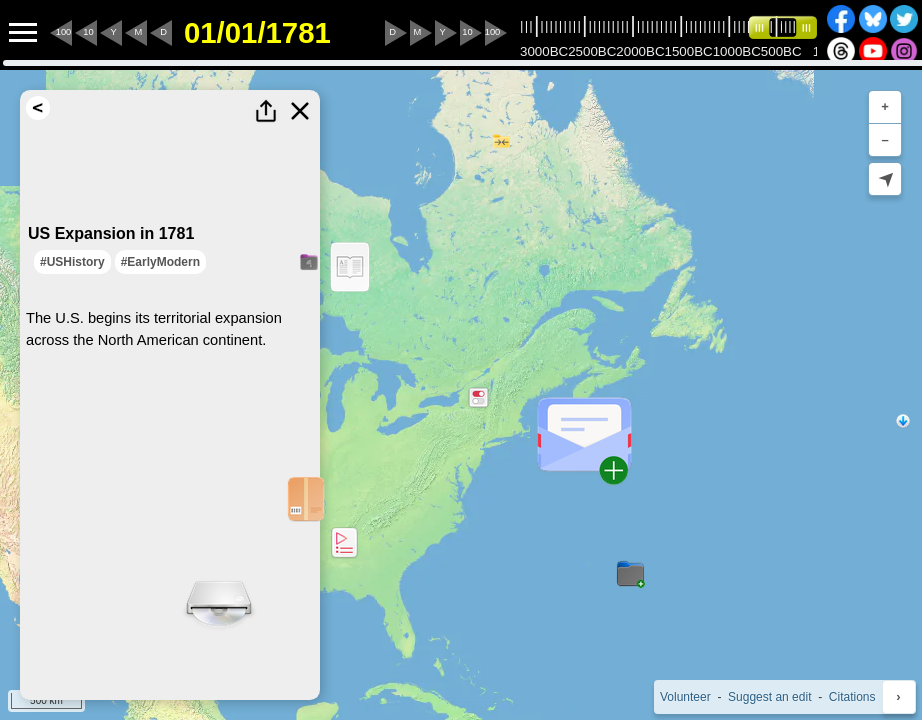 The width and height of the screenshot is (922, 720). Describe the element at coordinates (309, 262) in the screenshot. I see `open insync cloud sync folder` at that location.